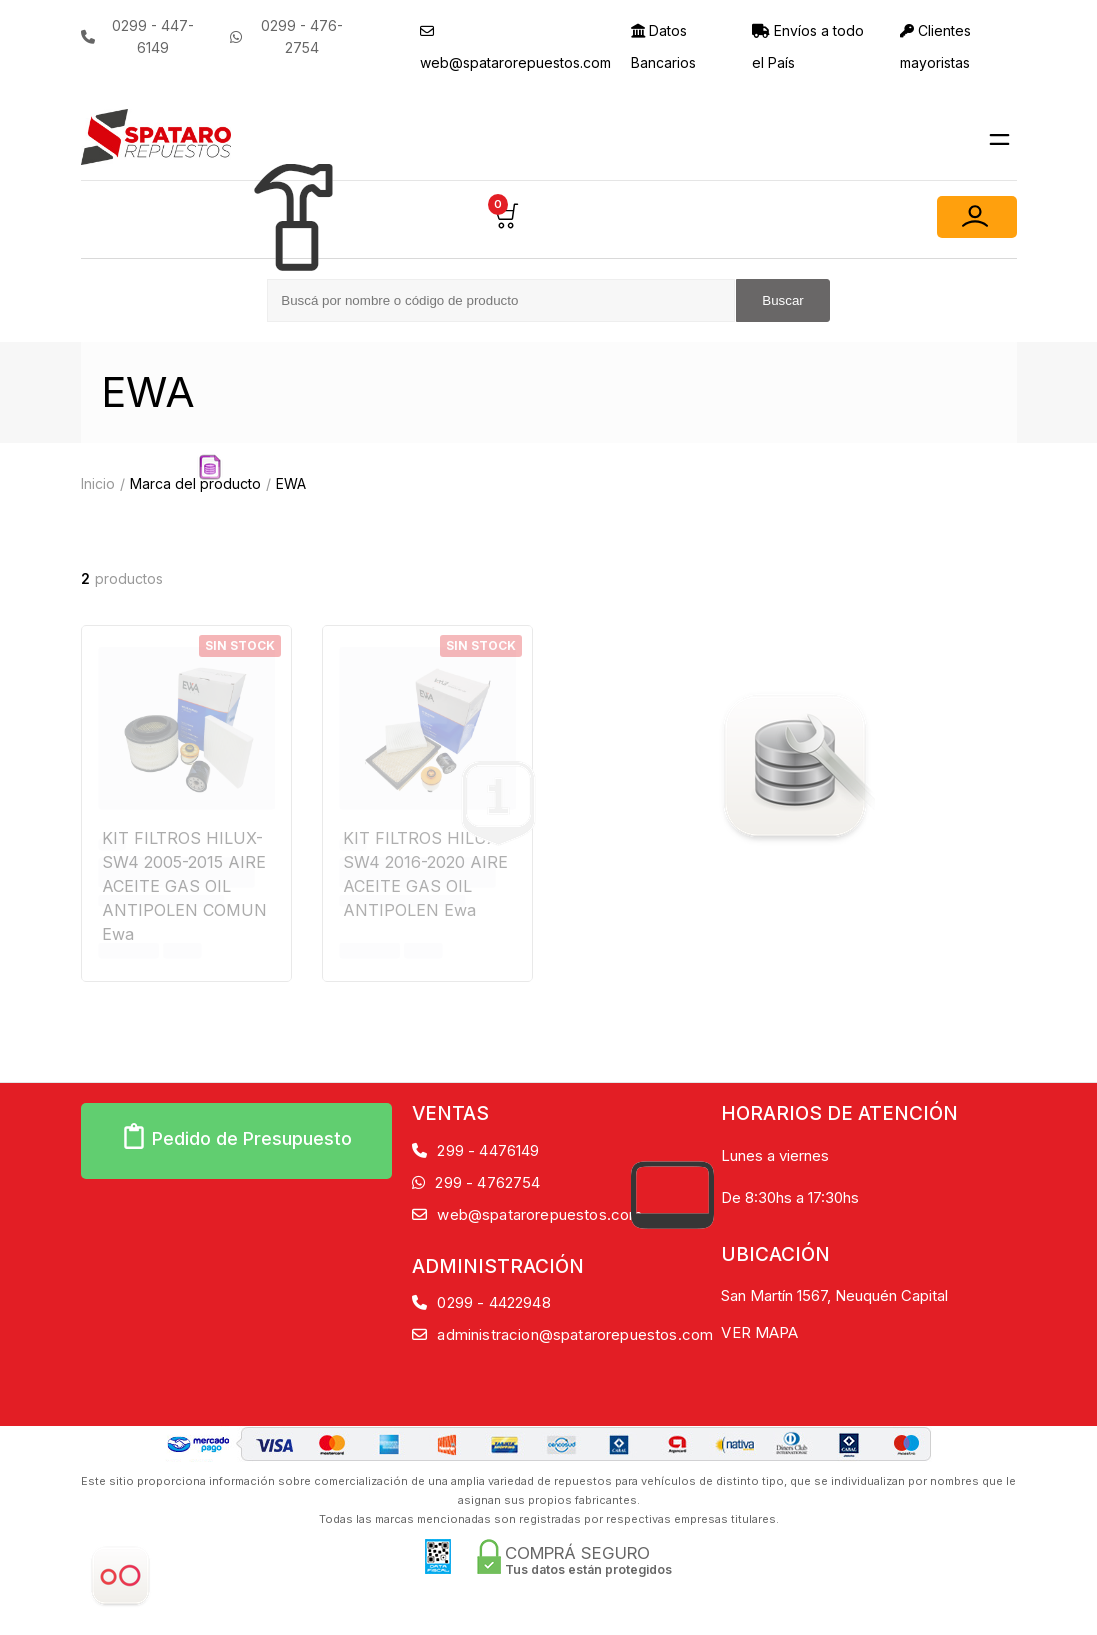 This screenshot has width=1097, height=1635. Describe the element at coordinates (210, 467) in the screenshot. I see `open a database template file` at that location.